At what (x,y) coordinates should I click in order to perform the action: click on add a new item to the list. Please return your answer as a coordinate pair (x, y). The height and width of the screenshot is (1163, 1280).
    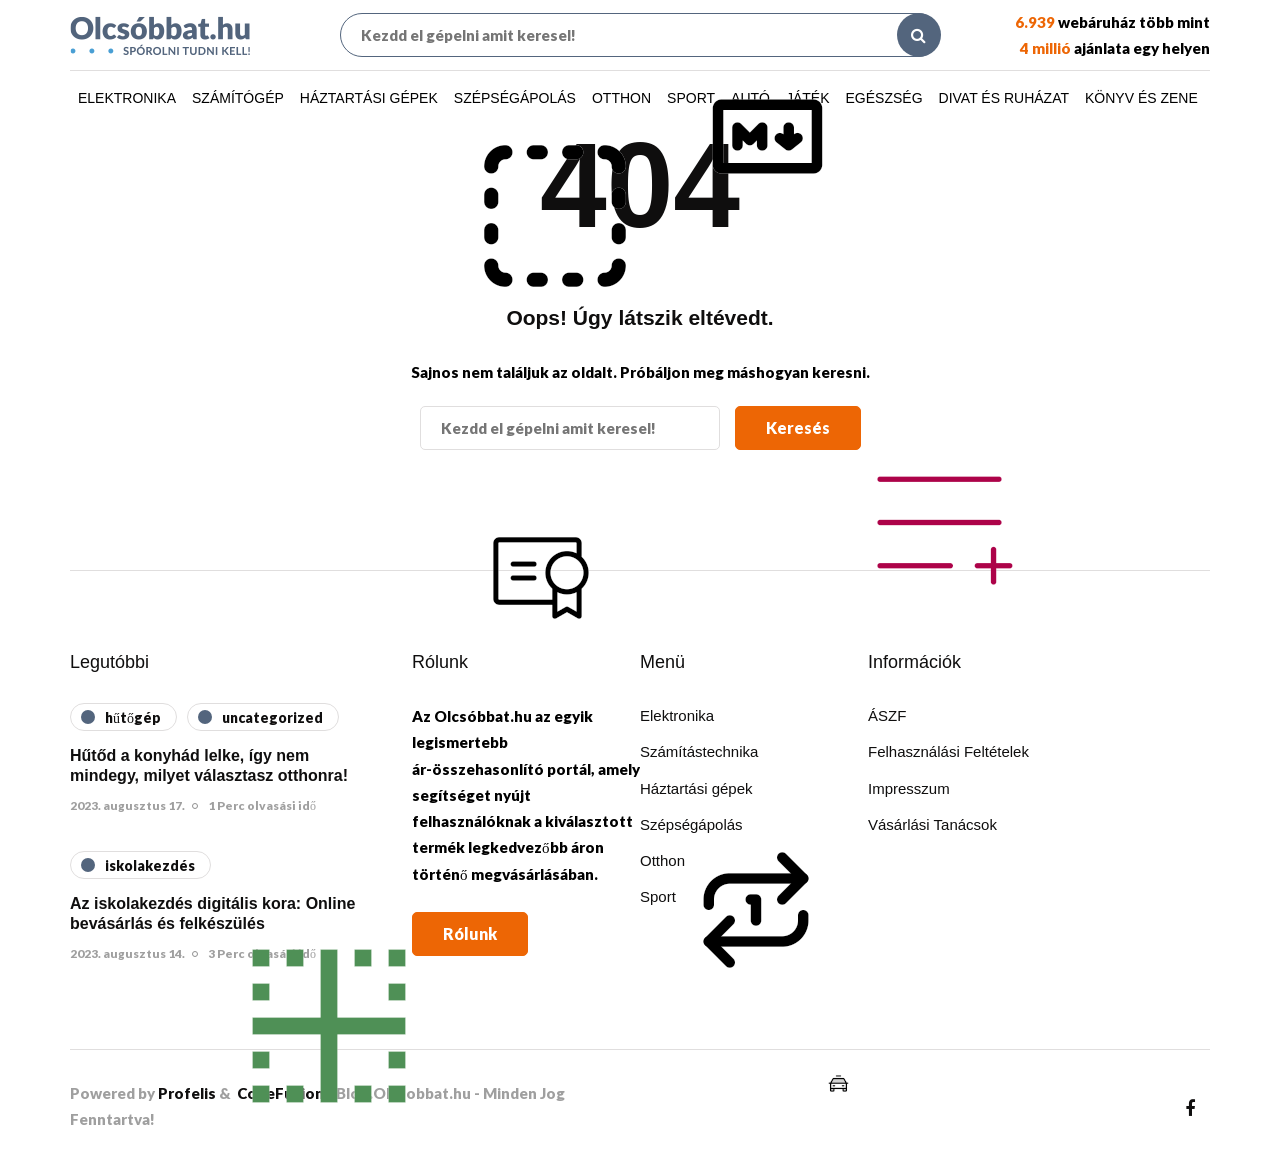
    Looking at the image, I should click on (939, 522).